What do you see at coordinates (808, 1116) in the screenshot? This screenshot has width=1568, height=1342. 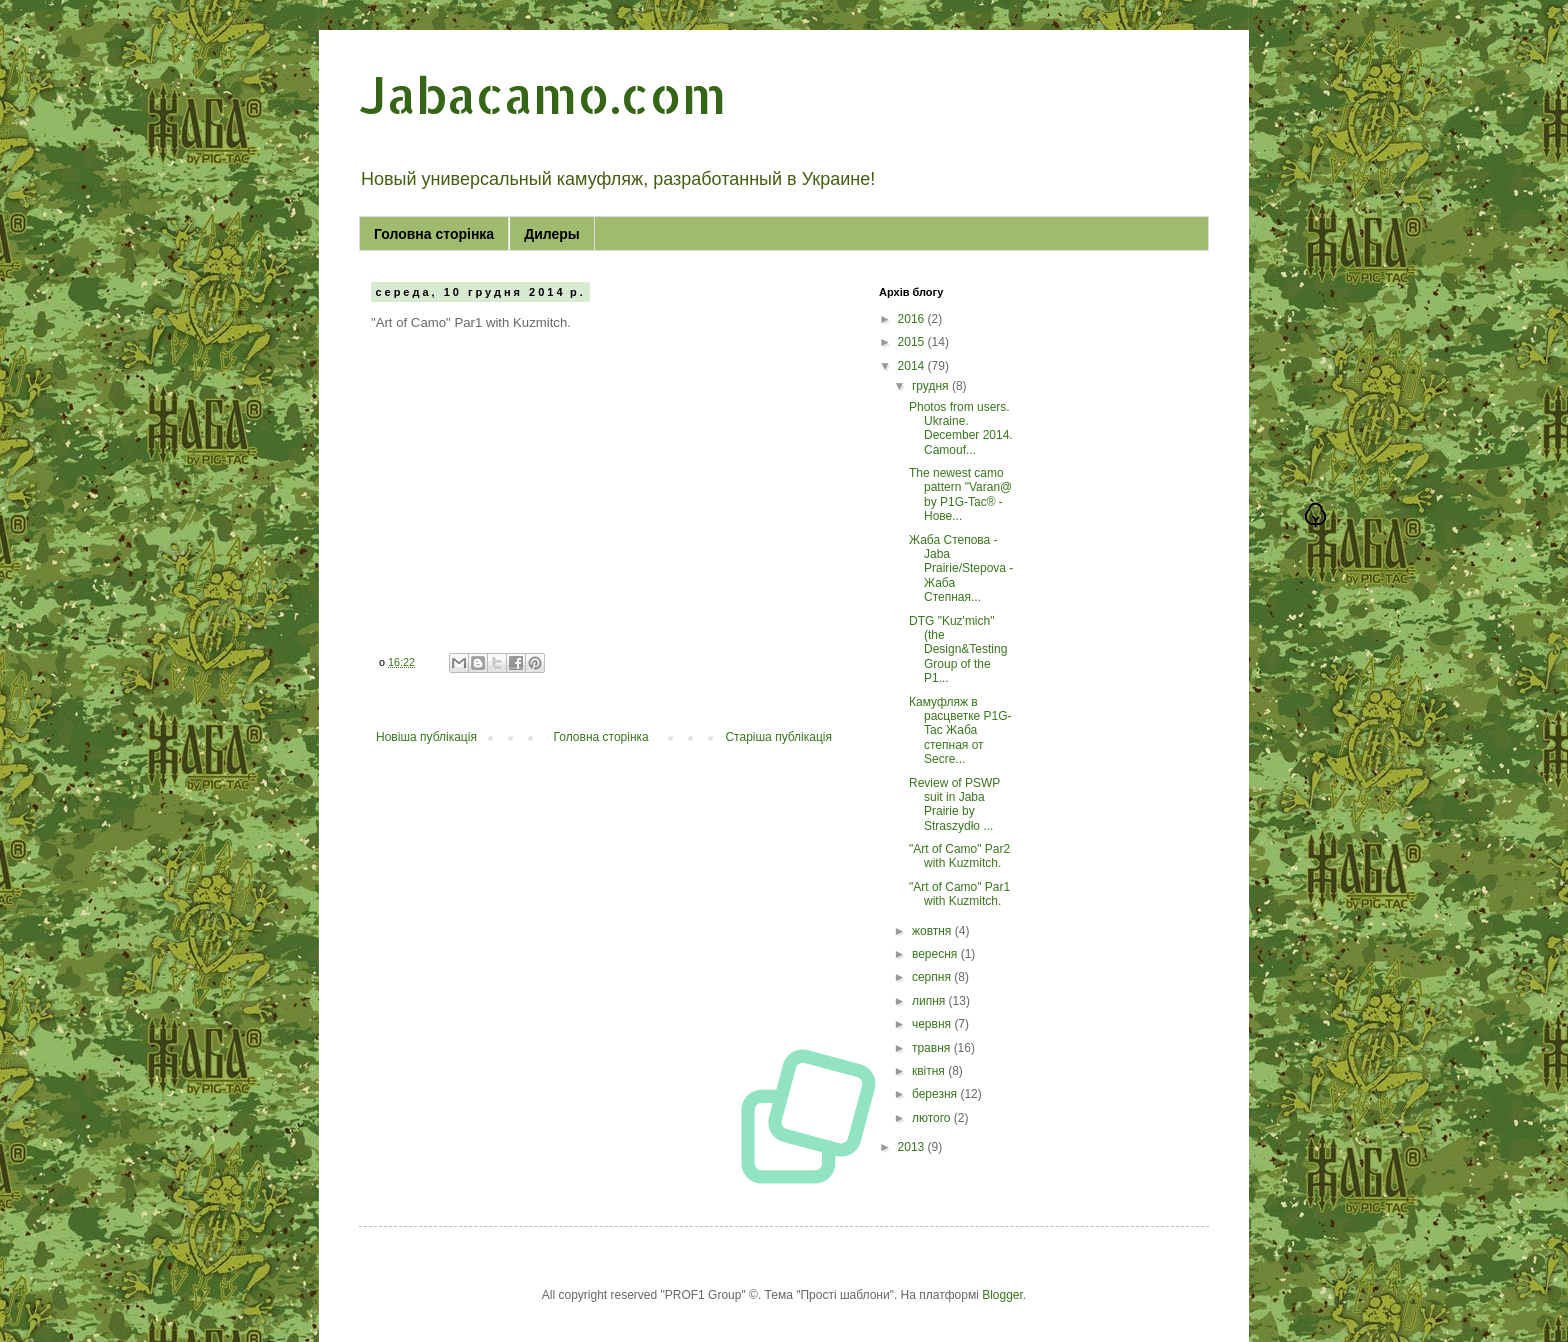 I see `swipe to switch between cards or items` at bounding box center [808, 1116].